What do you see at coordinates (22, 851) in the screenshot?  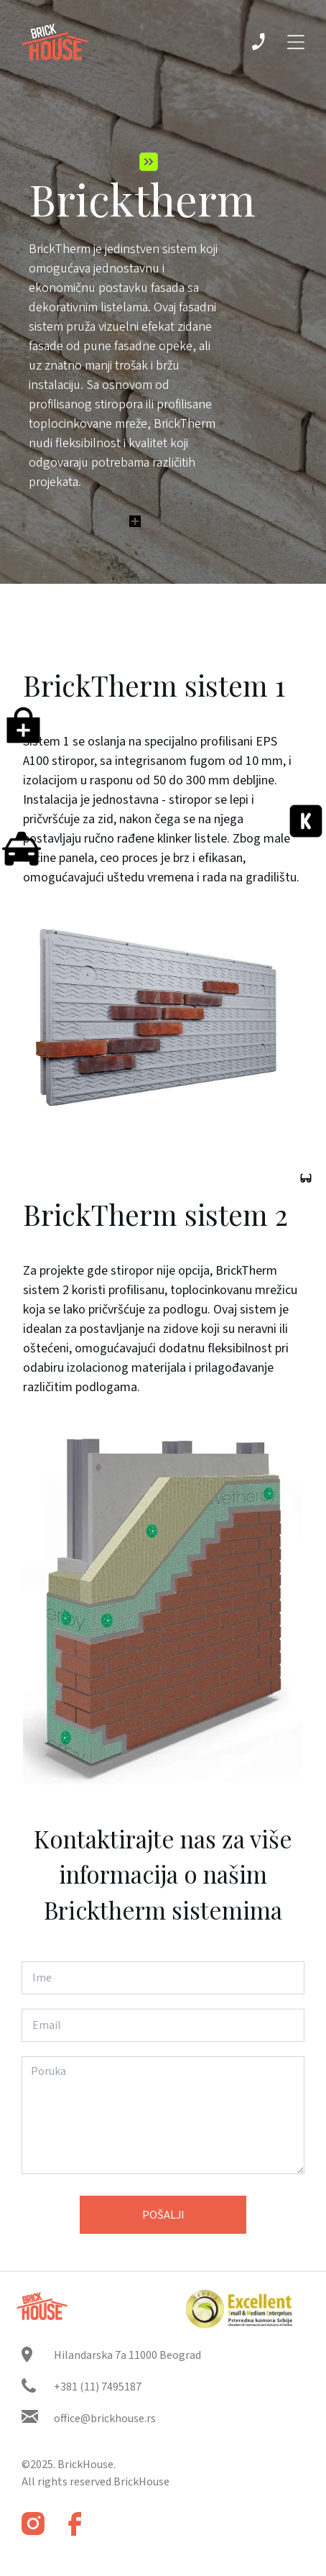 I see `request a taxi or ride service` at bounding box center [22, 851].